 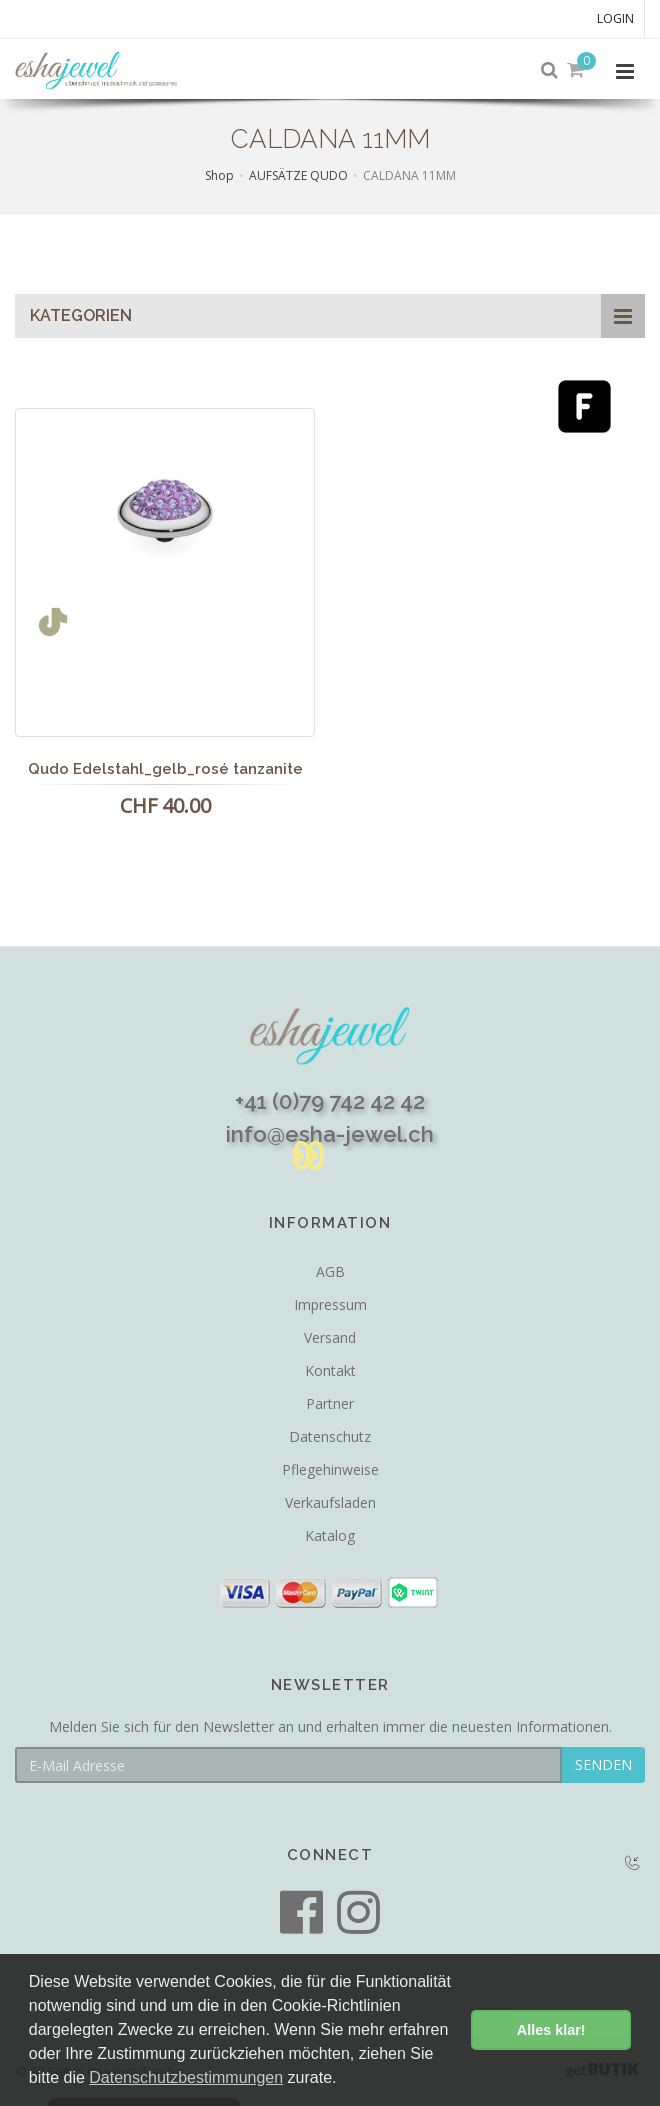 I want to click on incoming call notification, so click(x=632, y=1862).